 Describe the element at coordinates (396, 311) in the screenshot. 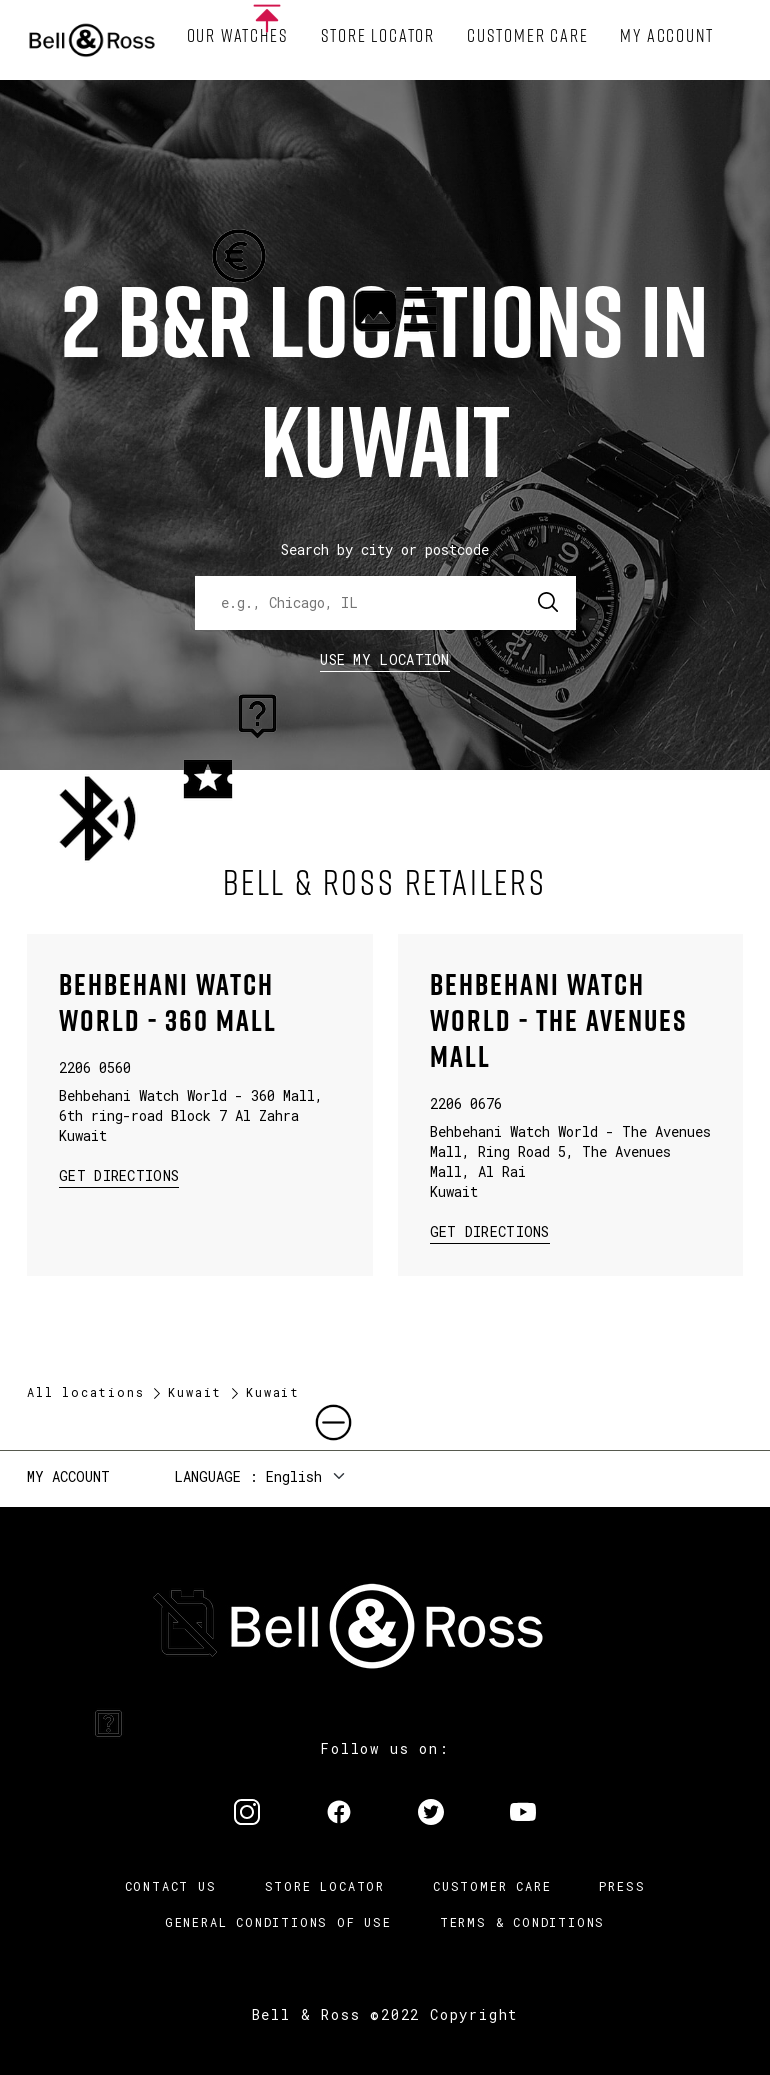

I see `view article or media with thumbnail preview` at that location.